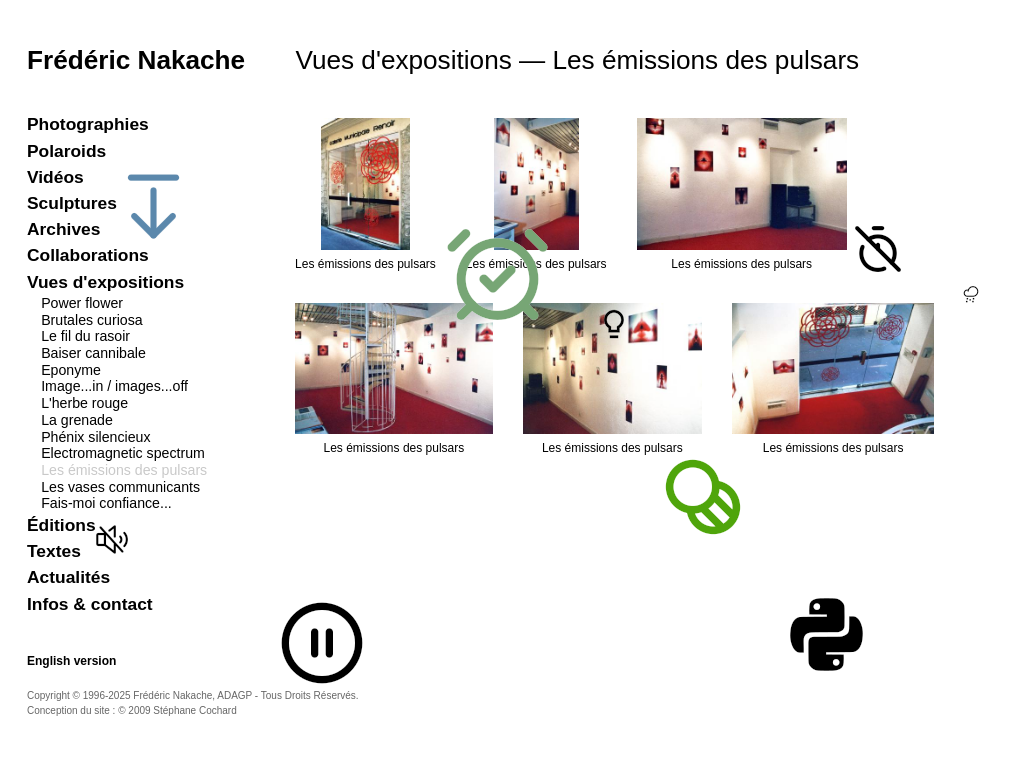 This screenshot has width=1024, height=763. What do you see at coordinates (153, 206) in the screenshot?
I see `download a file` at bounding box center [153, 206].